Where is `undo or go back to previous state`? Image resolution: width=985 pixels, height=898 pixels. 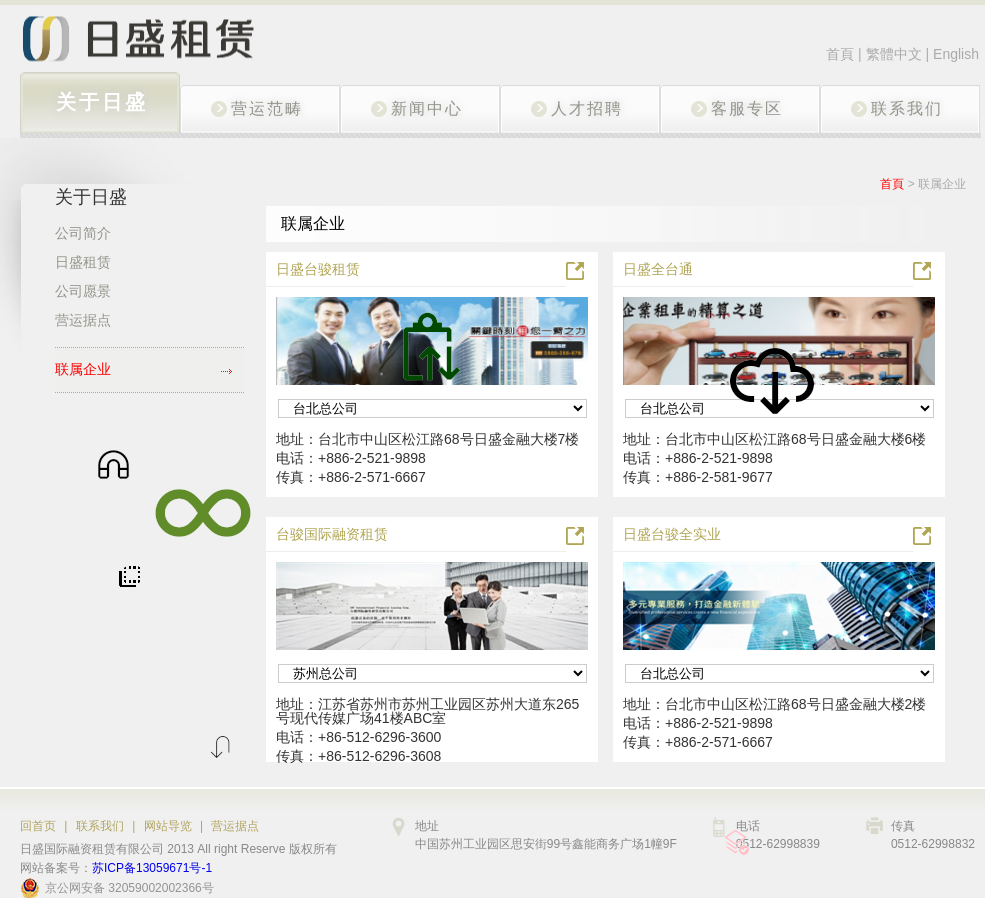 undo or go back to previous state is located at coordinates (221, 747).